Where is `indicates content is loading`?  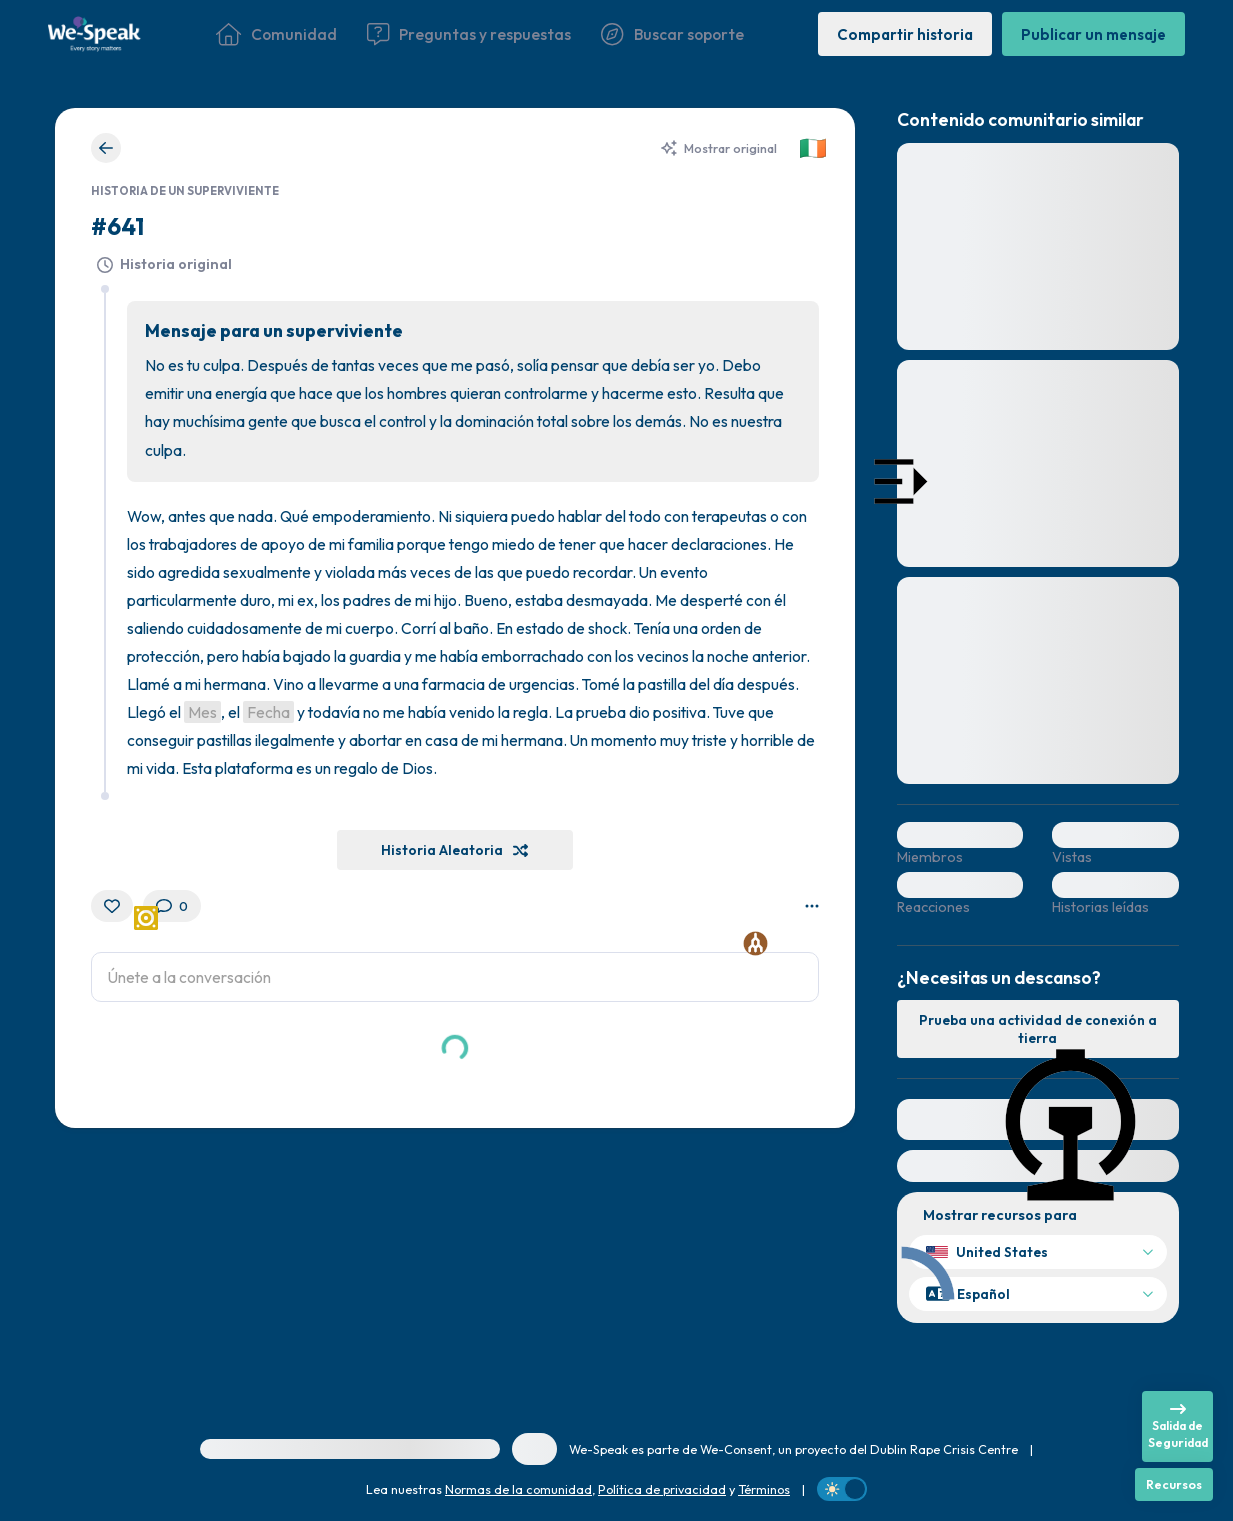 indicates content is loading is located at coordinates (901, 1299).